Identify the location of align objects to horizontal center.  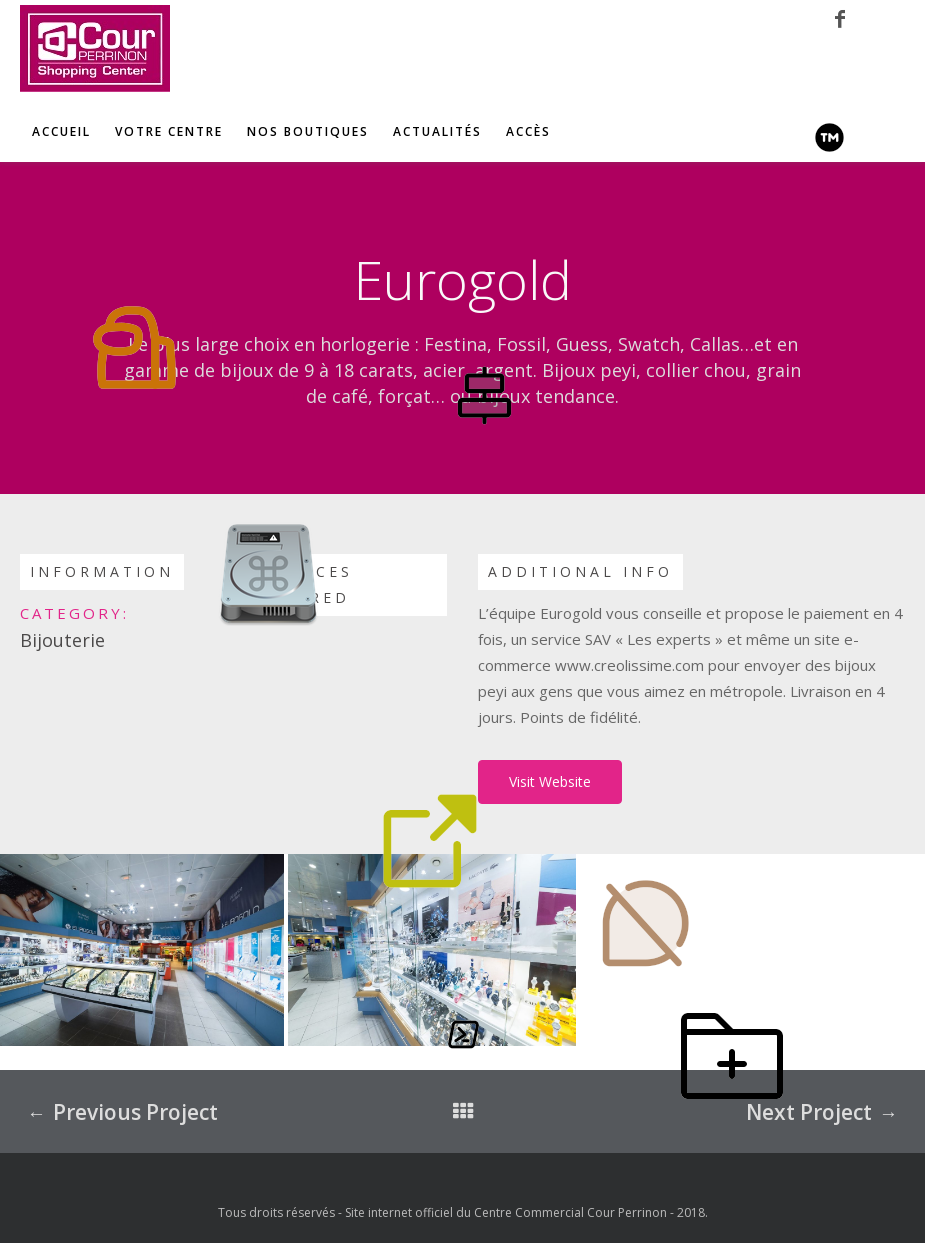
(484, 395).